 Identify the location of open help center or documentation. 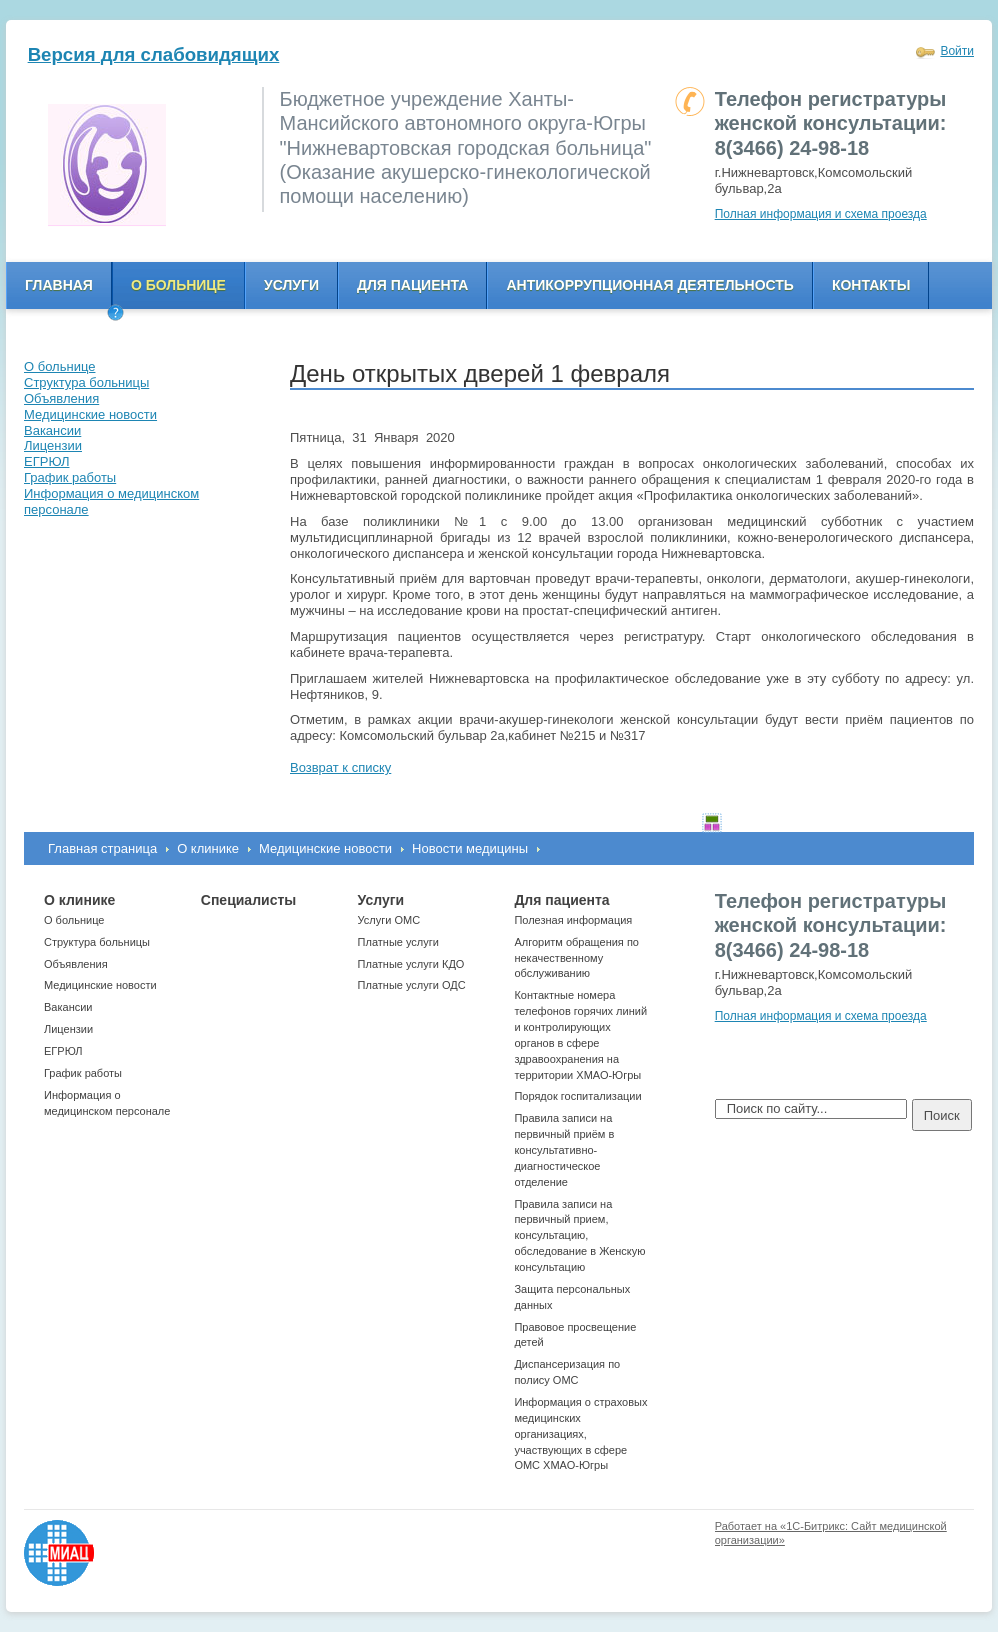
(115, 312).